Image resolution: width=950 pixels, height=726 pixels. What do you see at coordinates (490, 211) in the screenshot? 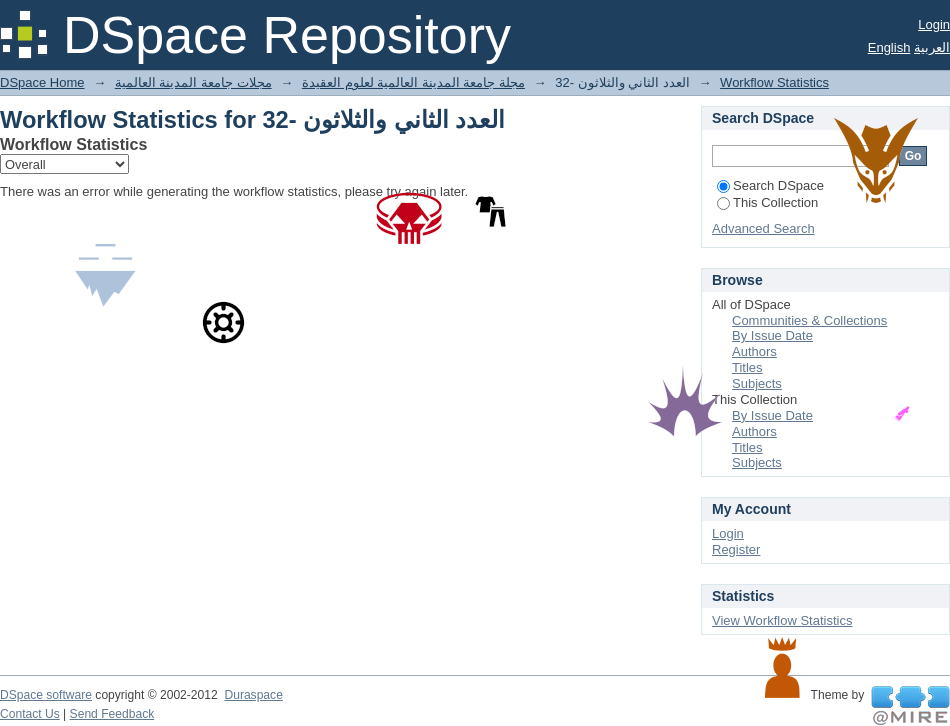
I see `browse clothing items or wardrobe` at bounding box center [490, 211].